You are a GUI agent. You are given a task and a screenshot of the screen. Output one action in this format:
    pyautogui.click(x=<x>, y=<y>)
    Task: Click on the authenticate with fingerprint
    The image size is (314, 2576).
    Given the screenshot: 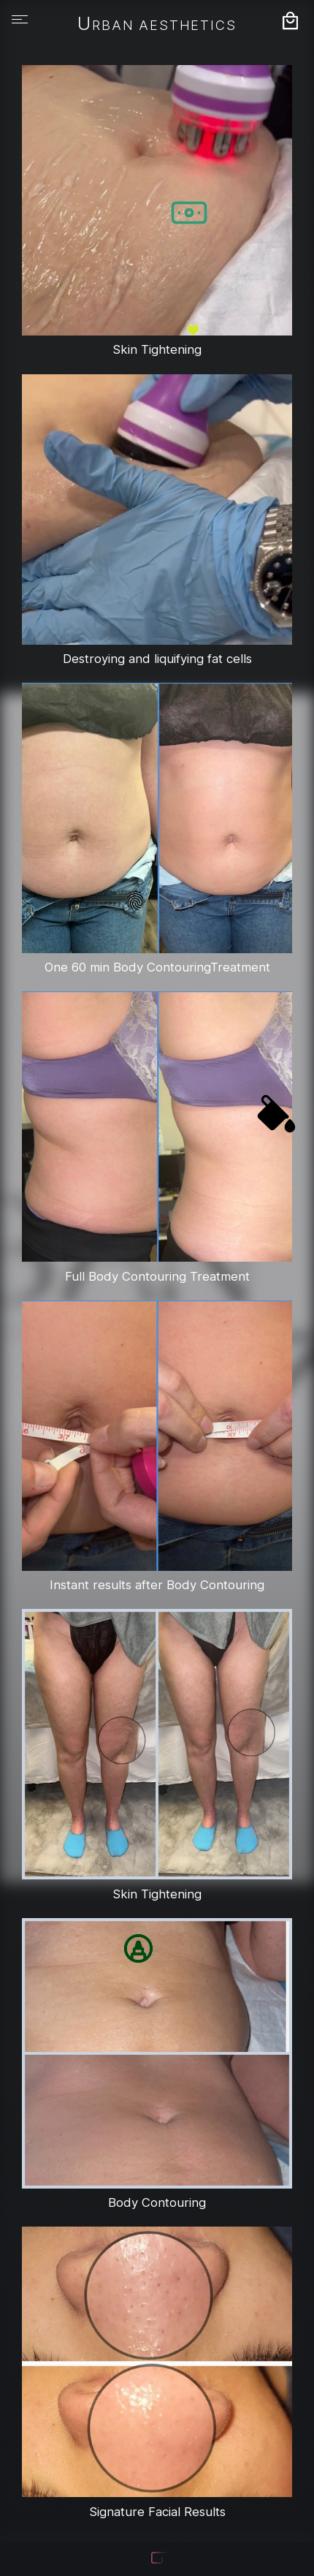 What is the action you would take?
    pyautogui.click(x=135, y=901)
    